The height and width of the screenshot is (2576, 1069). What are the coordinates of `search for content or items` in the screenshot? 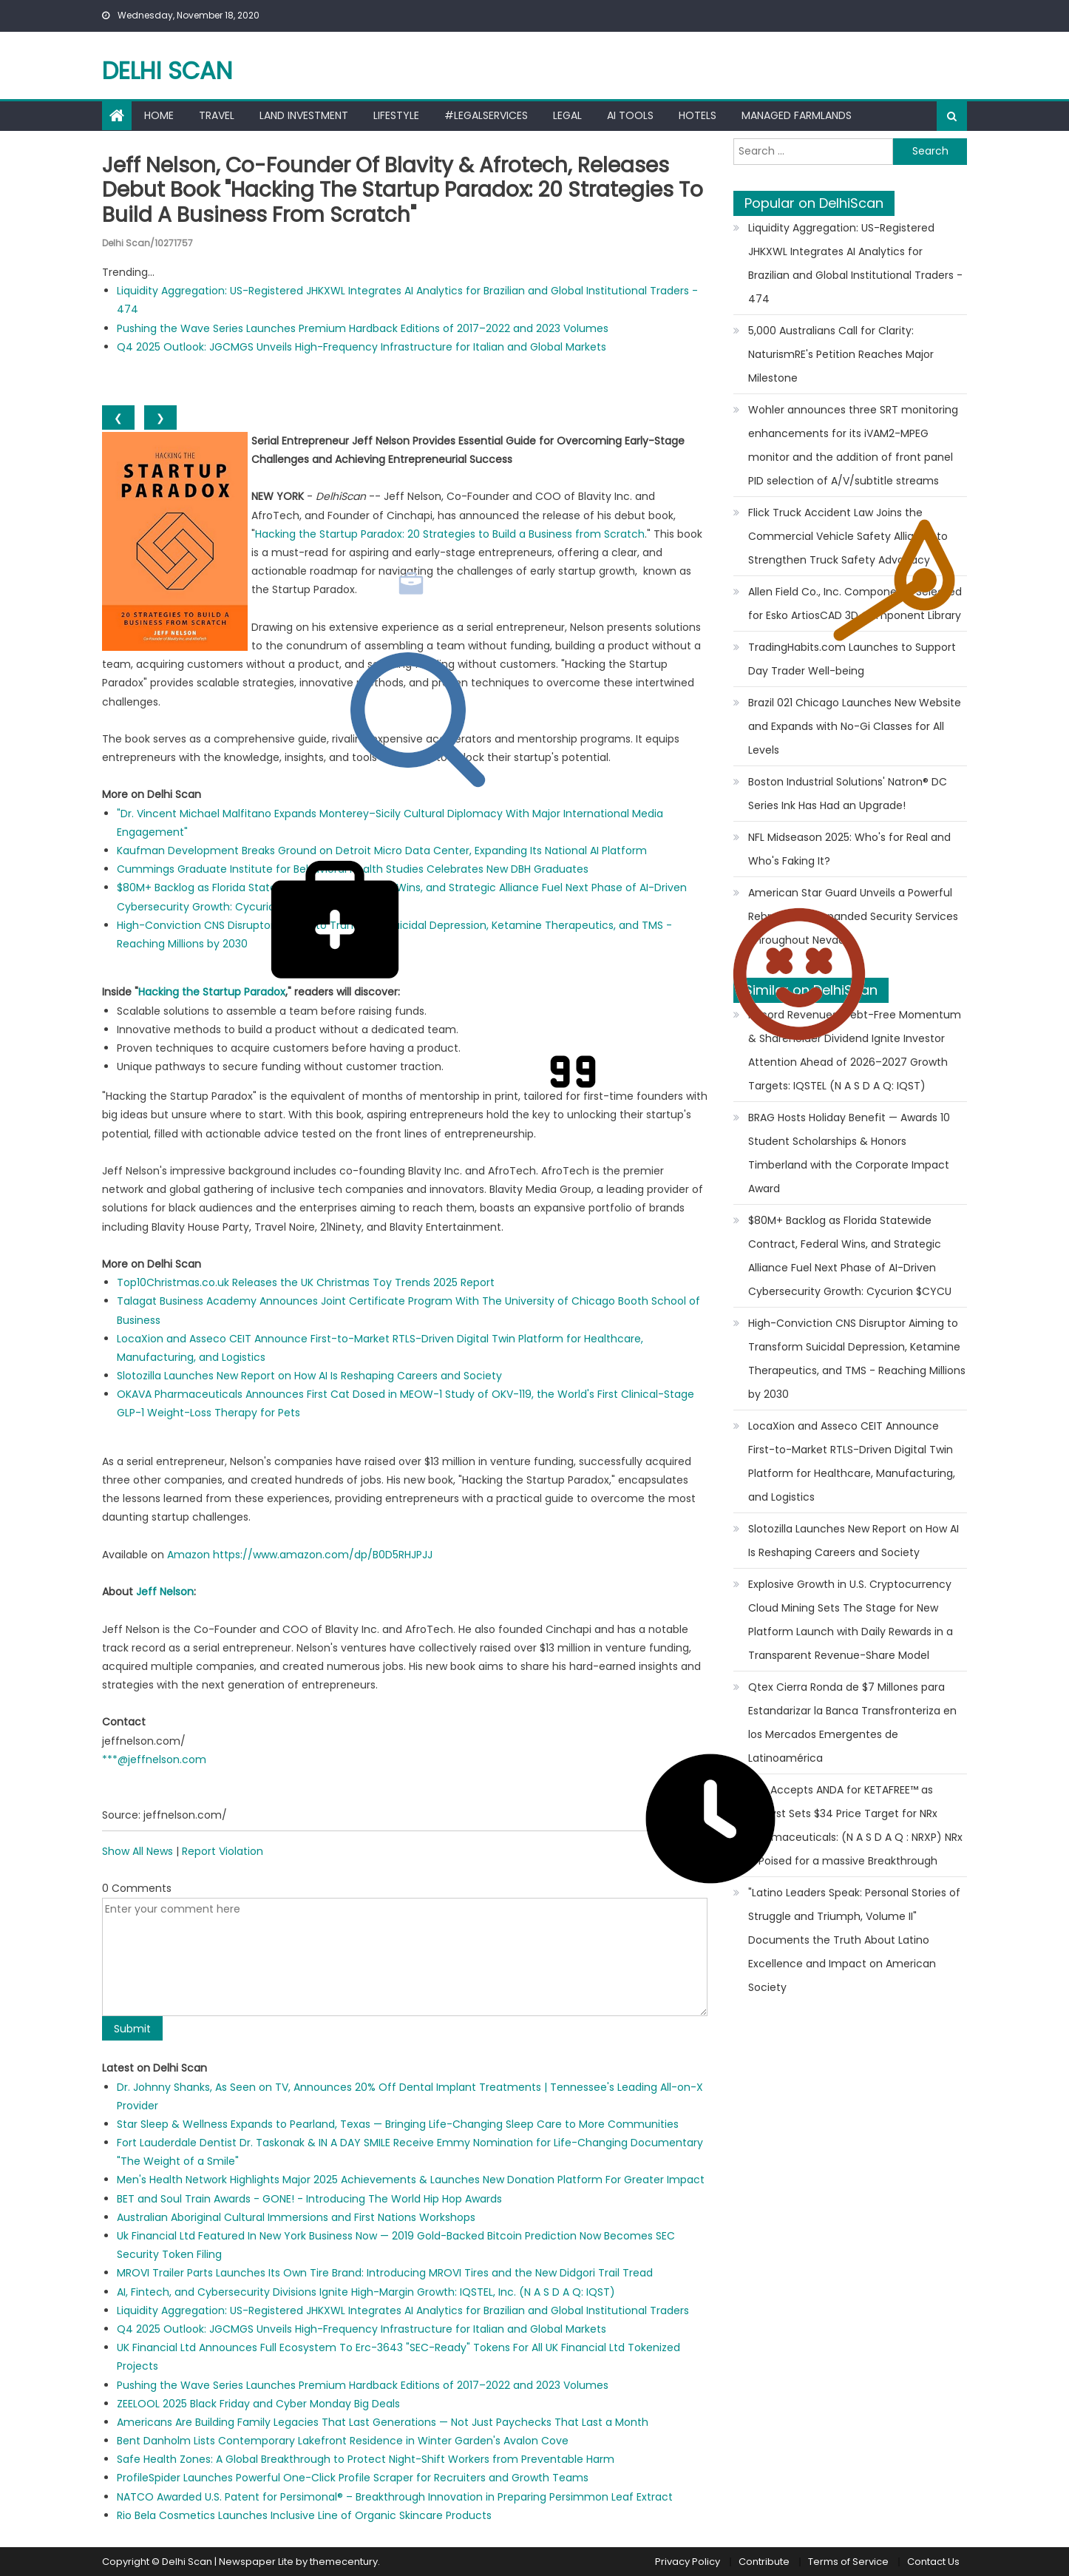 It's located at (418, 720).